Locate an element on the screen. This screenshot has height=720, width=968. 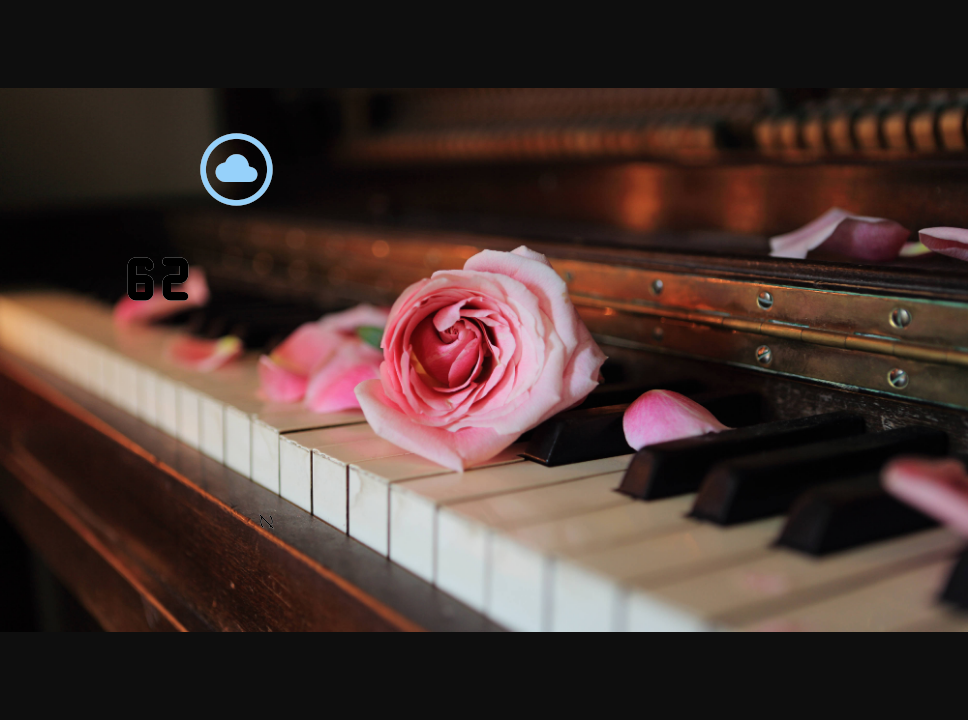
indicates item number 62 in a list or sequence is located at coordinates (158, 279).